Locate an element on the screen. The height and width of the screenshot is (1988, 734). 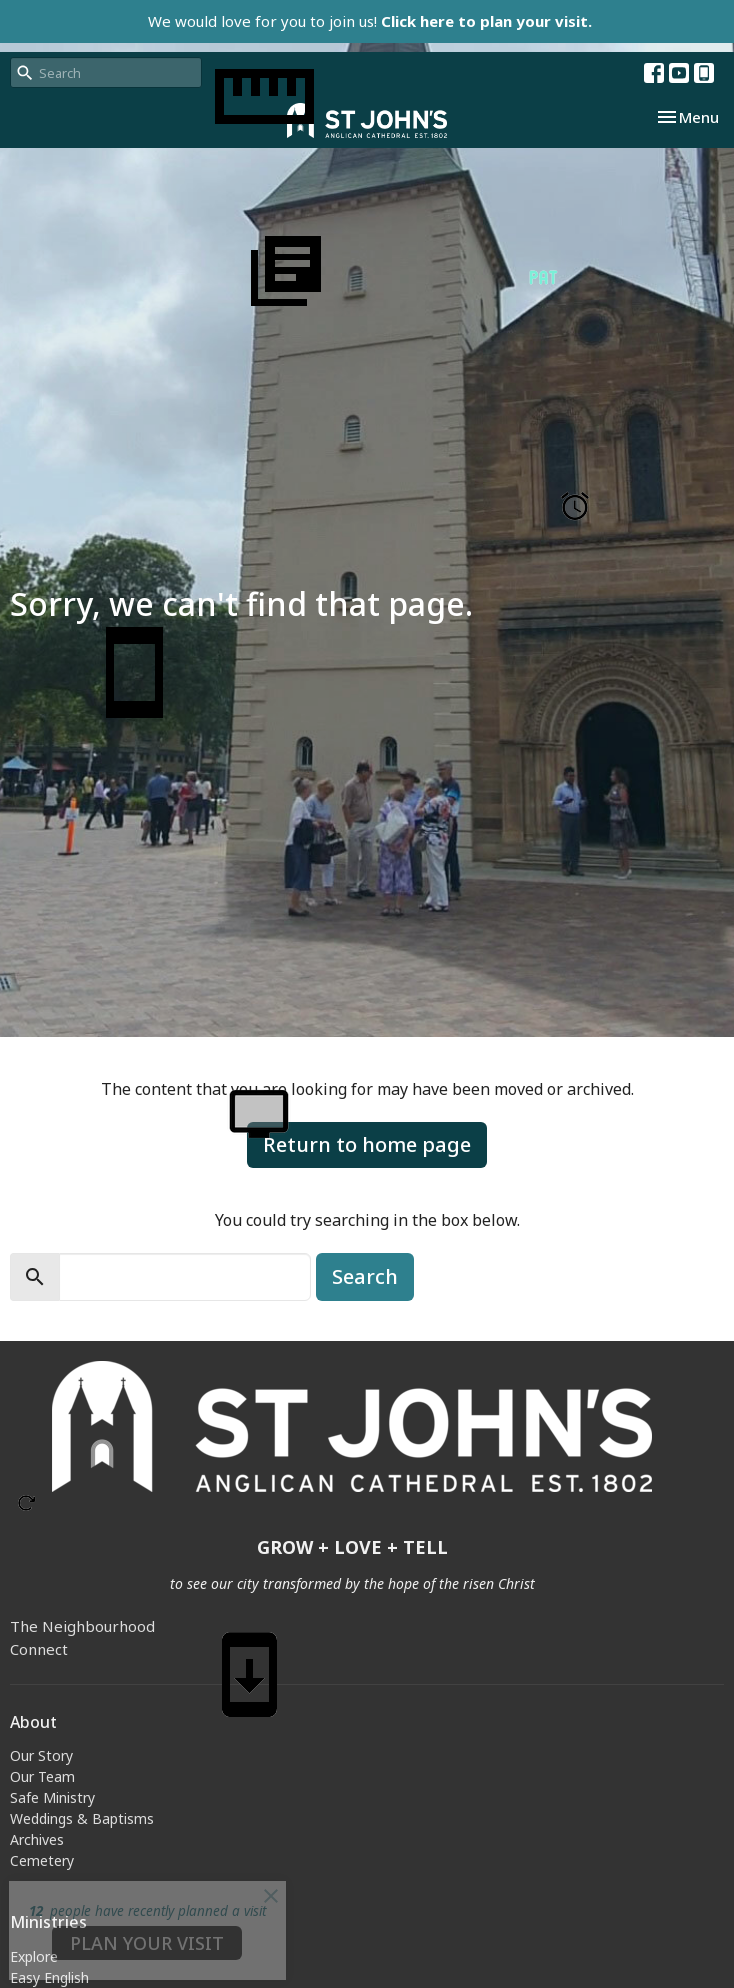
access mobile device settings is located at coordinates (134, 672).